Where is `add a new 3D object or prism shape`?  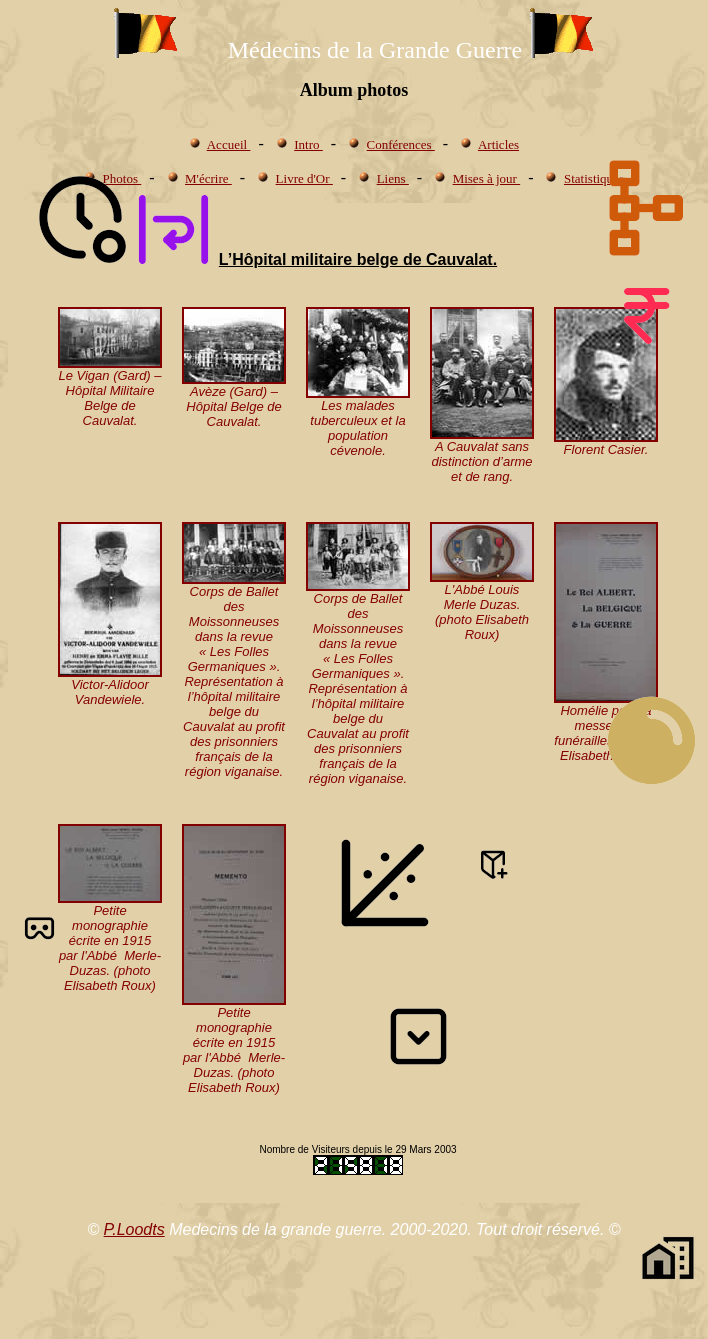 add a new 3D object or prism shape is located at coordinates (493, 864).